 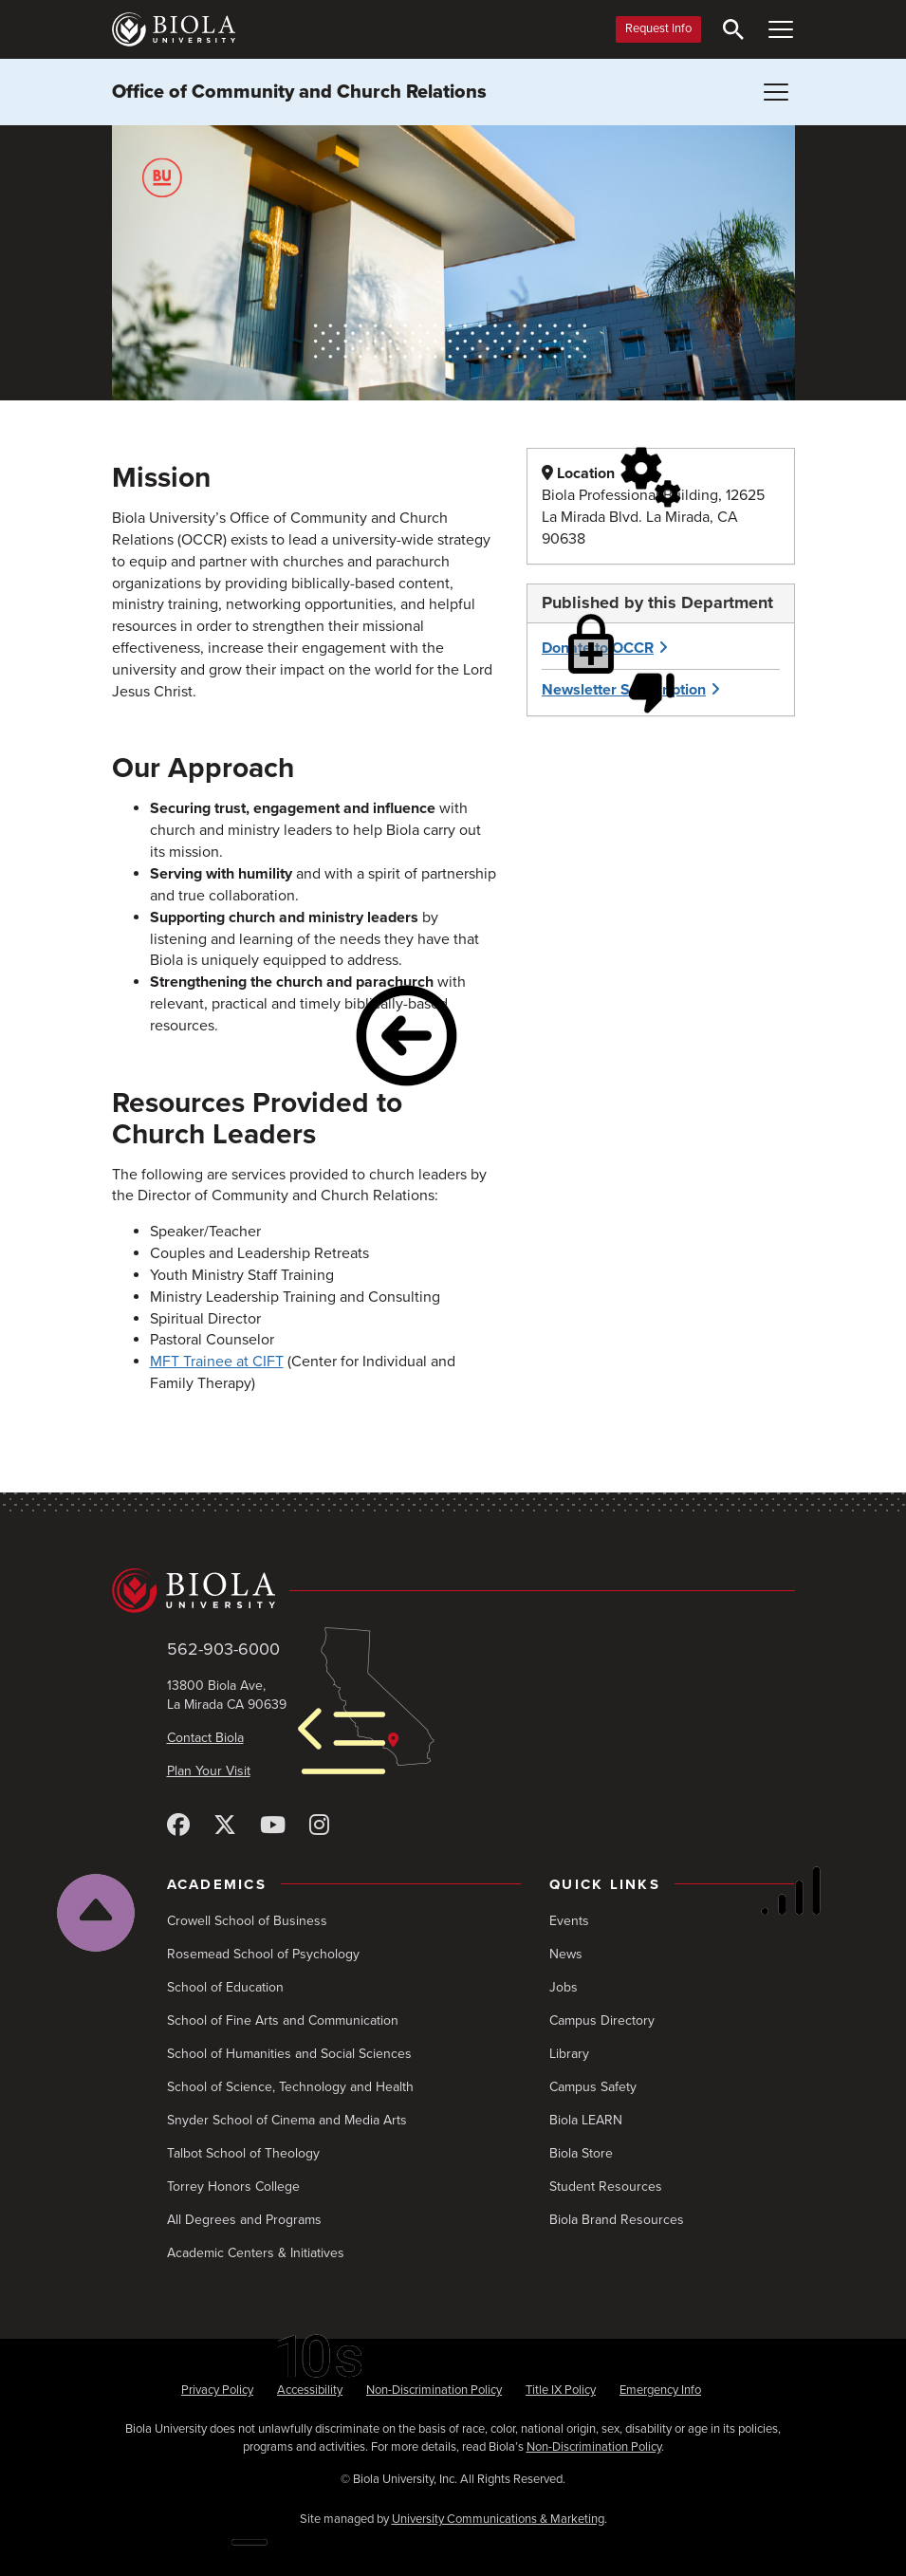 What do you see at coordinates (652, 692) in the screenshot?
I see `dislike or downvote content` at bounding box center [652, 692].